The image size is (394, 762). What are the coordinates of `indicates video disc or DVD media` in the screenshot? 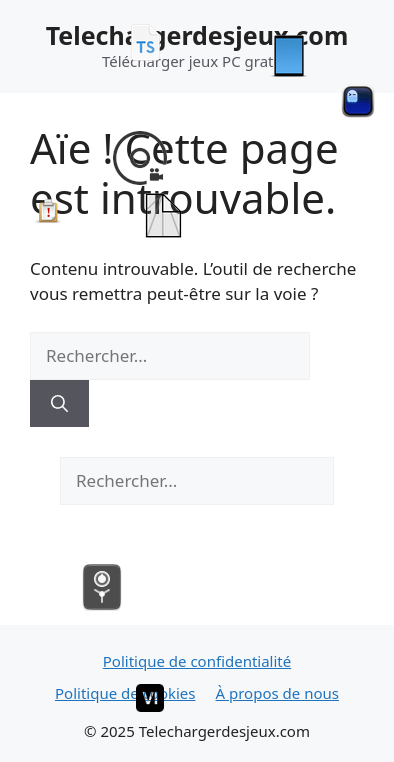 It's located at (140, 158).